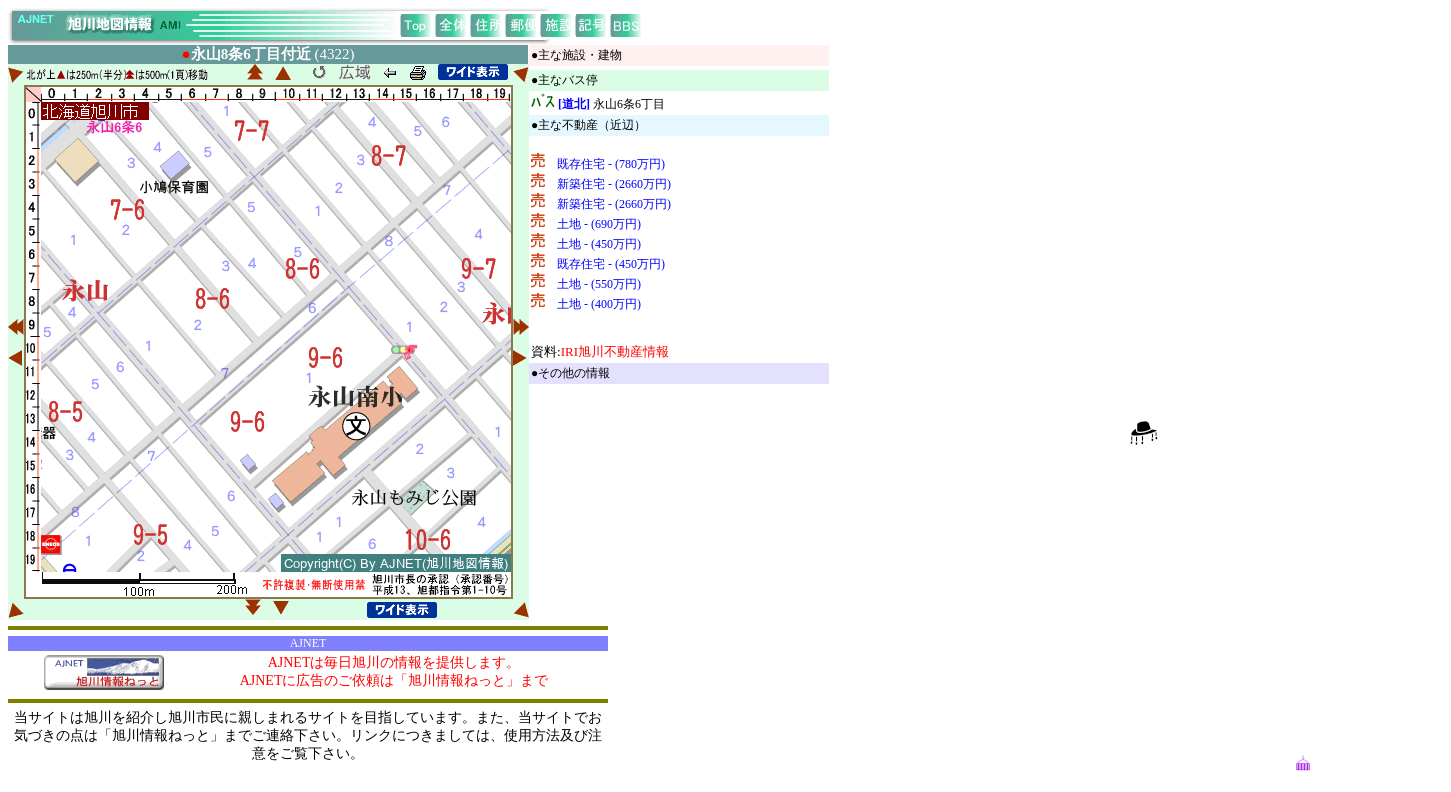  What do you see at coordinates (1303, 763) in the screenshot?
I see `view inventory or storage contents` at bounding box center [1303, 763].